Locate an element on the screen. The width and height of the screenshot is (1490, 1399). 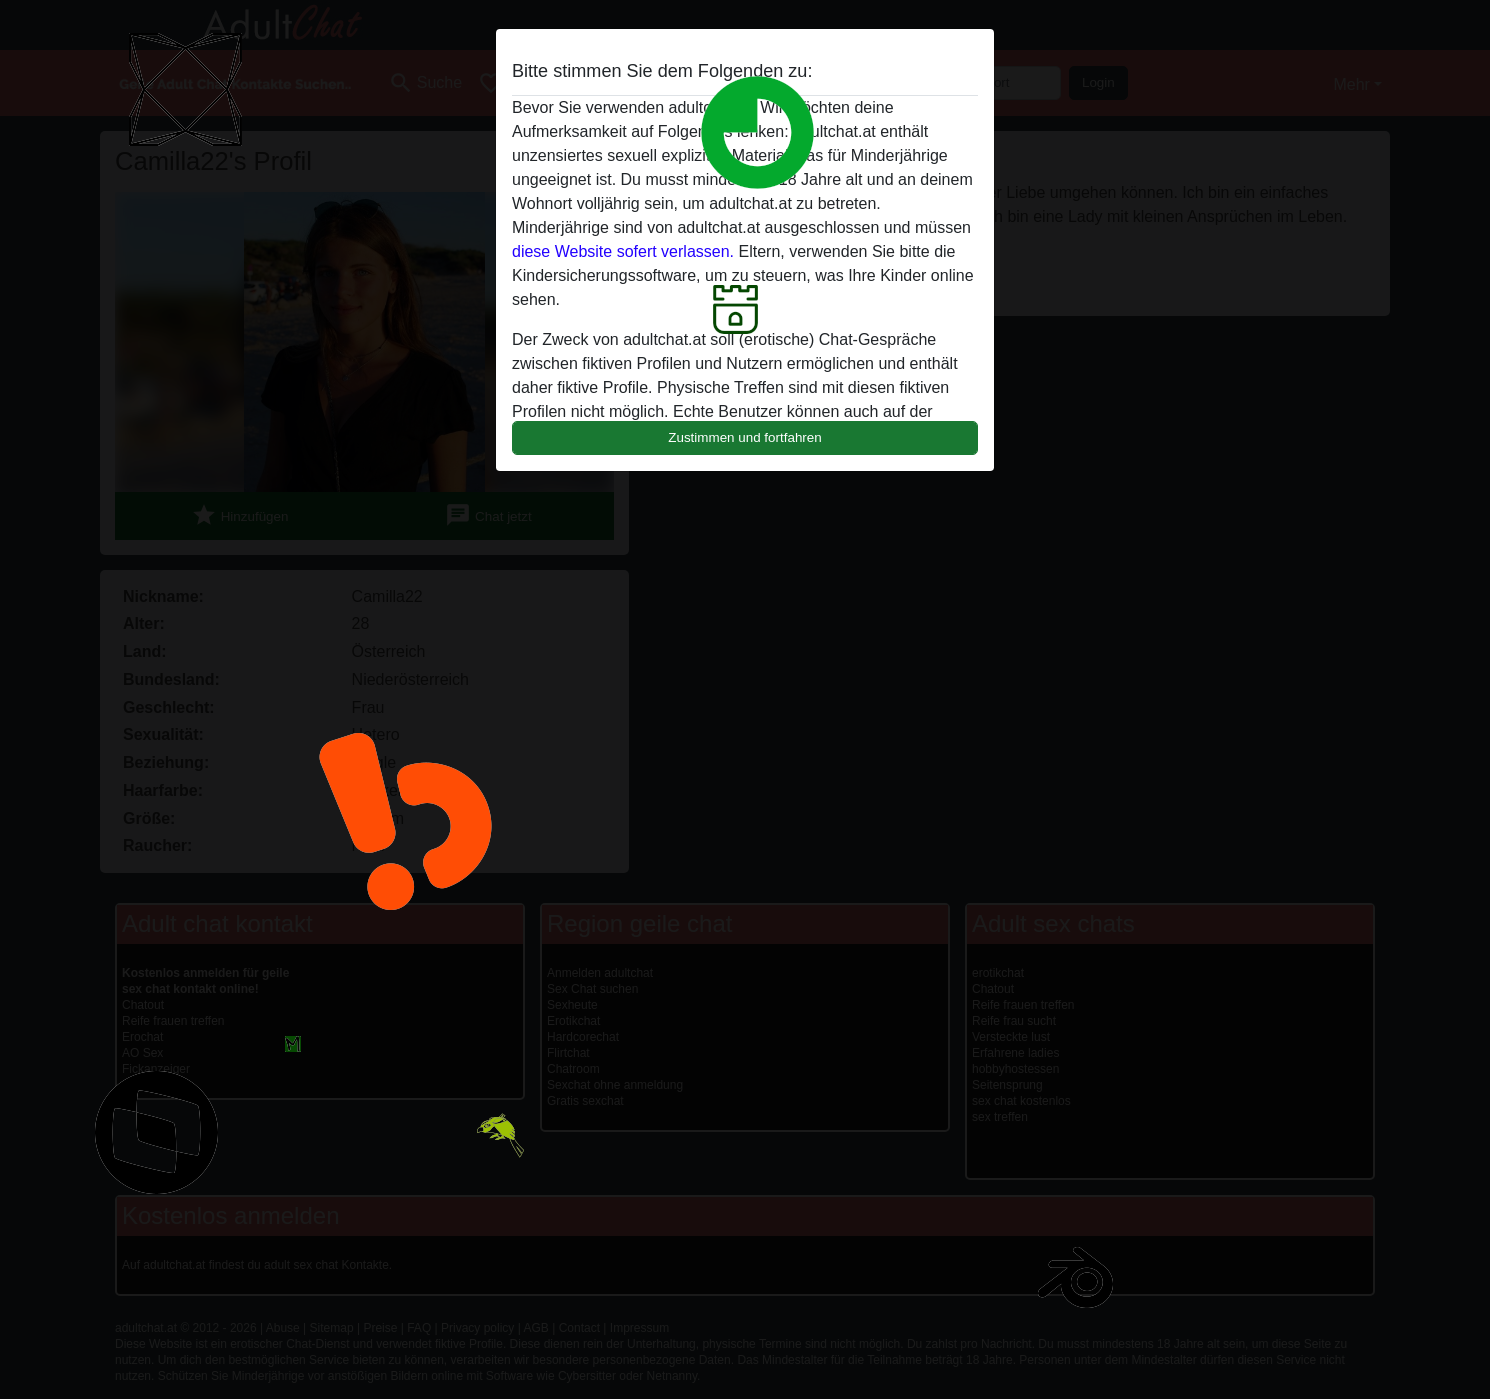
indicates loading or processing in progress is located at coordinates (757, 132).